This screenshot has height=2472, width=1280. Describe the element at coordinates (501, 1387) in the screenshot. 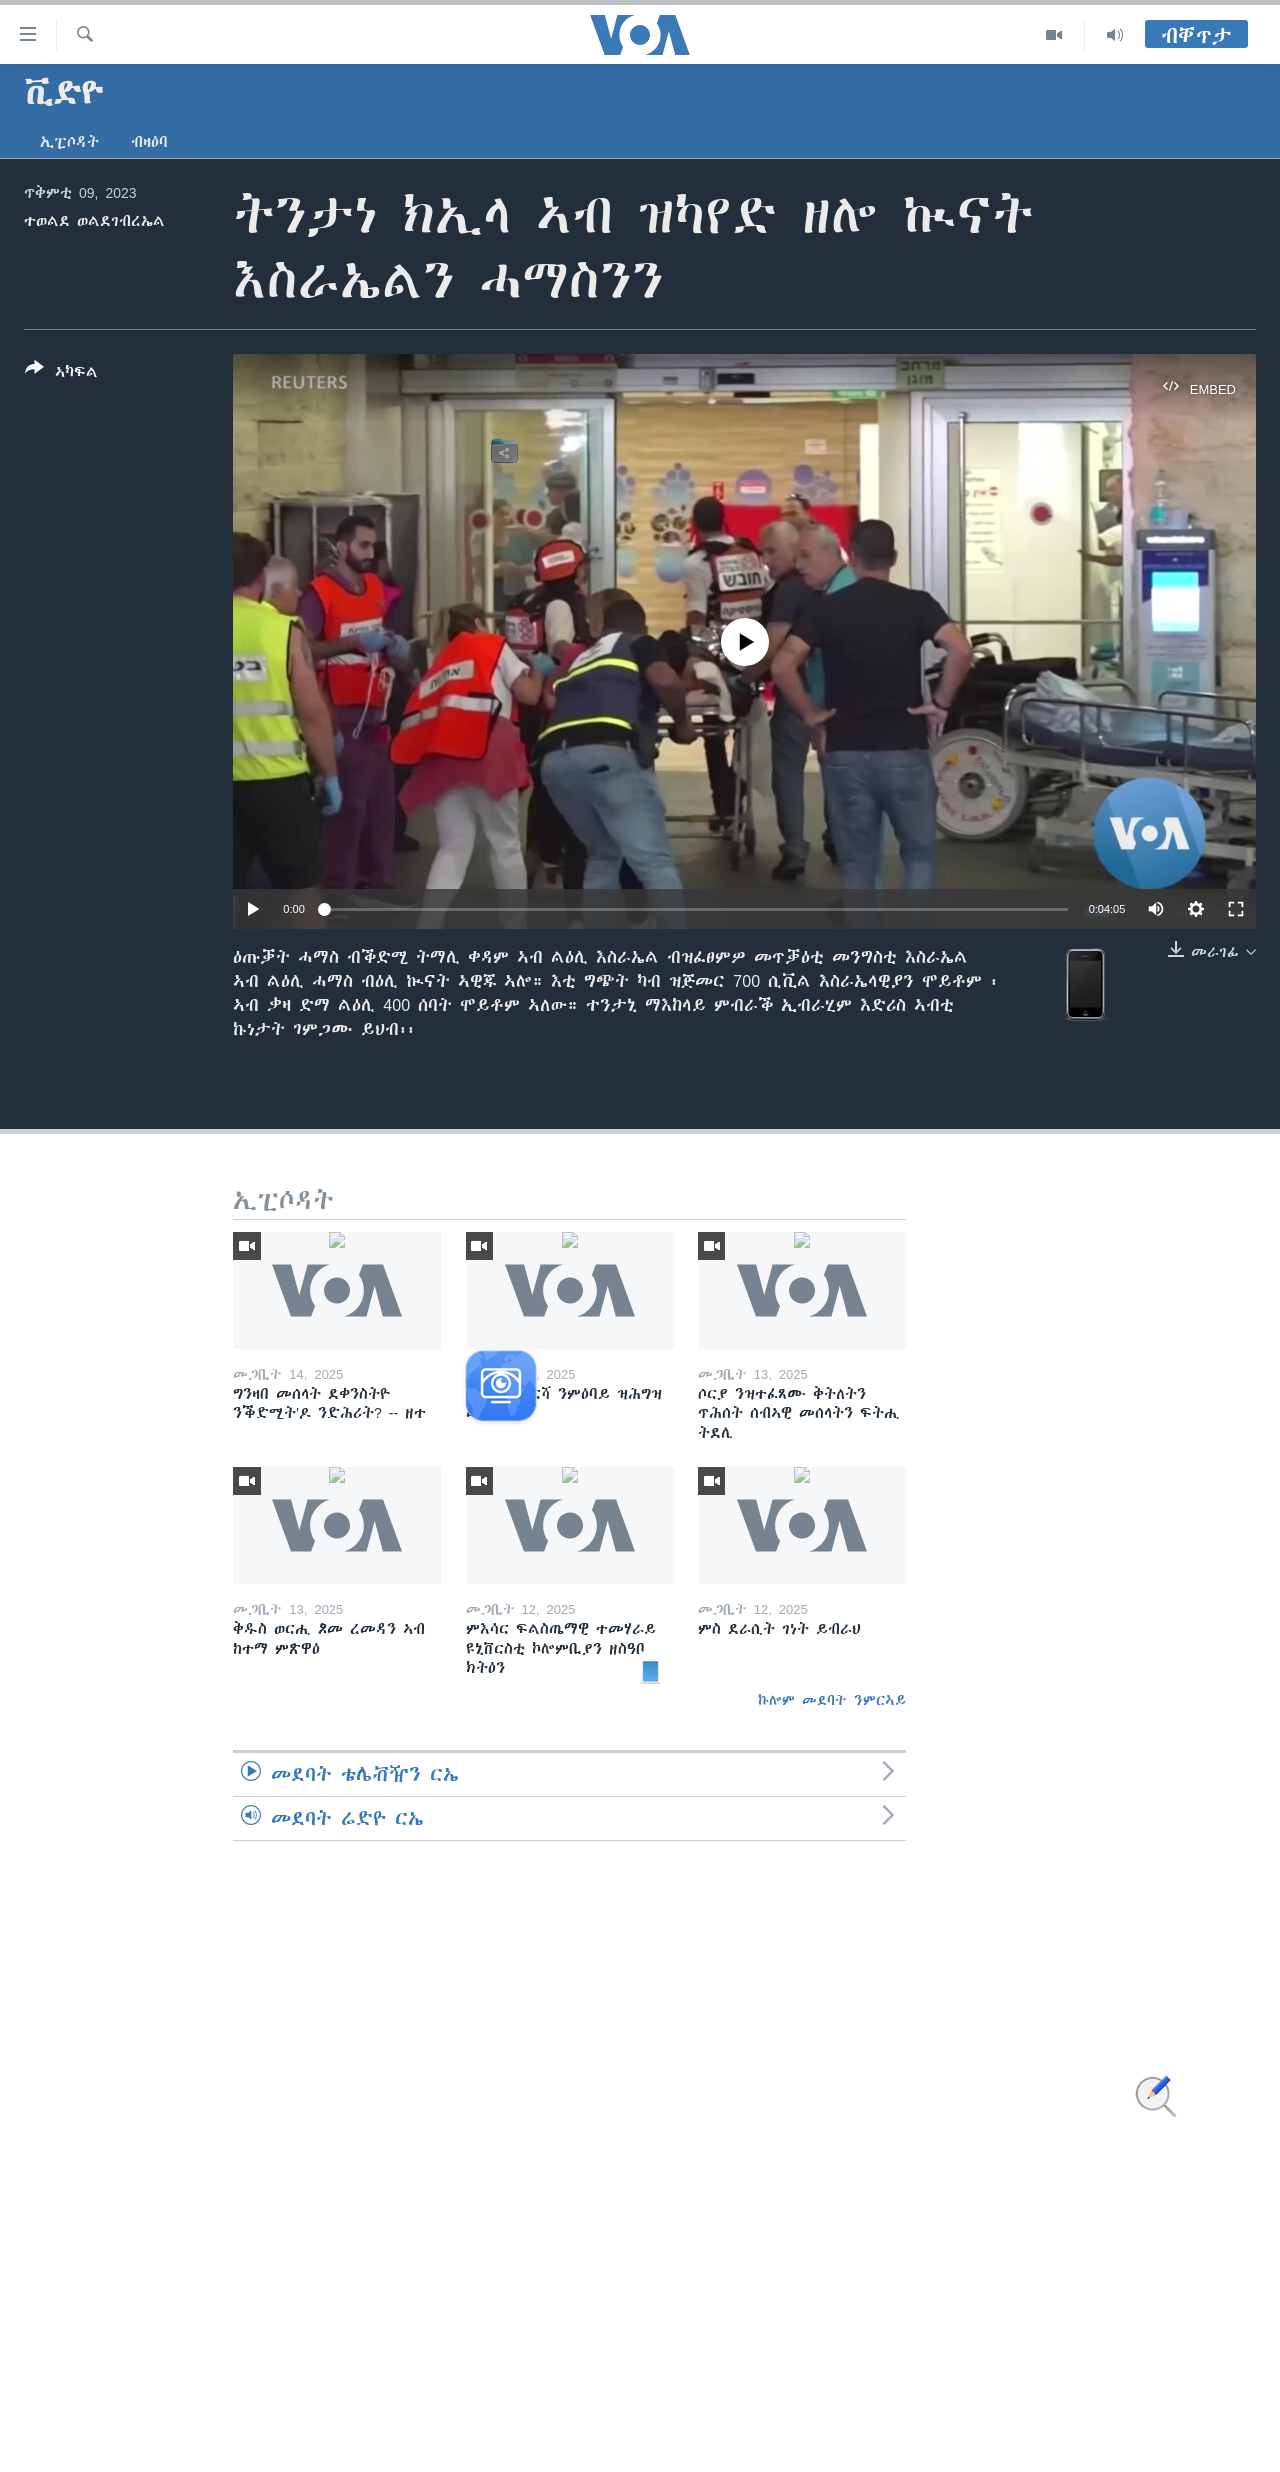

I see `access remote desktop or screen sharing settings` at that location.